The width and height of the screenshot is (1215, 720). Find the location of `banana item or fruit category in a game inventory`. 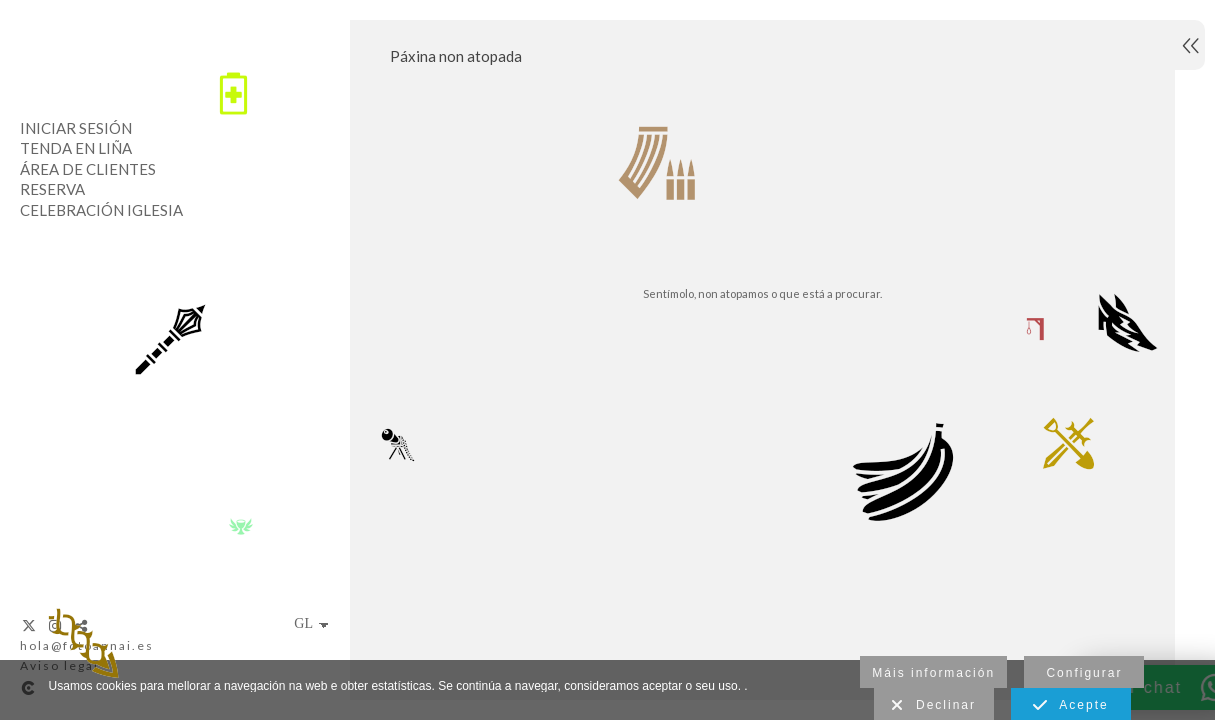

banana item or fruit category in a game inventory is located at coordinates (903, 472).